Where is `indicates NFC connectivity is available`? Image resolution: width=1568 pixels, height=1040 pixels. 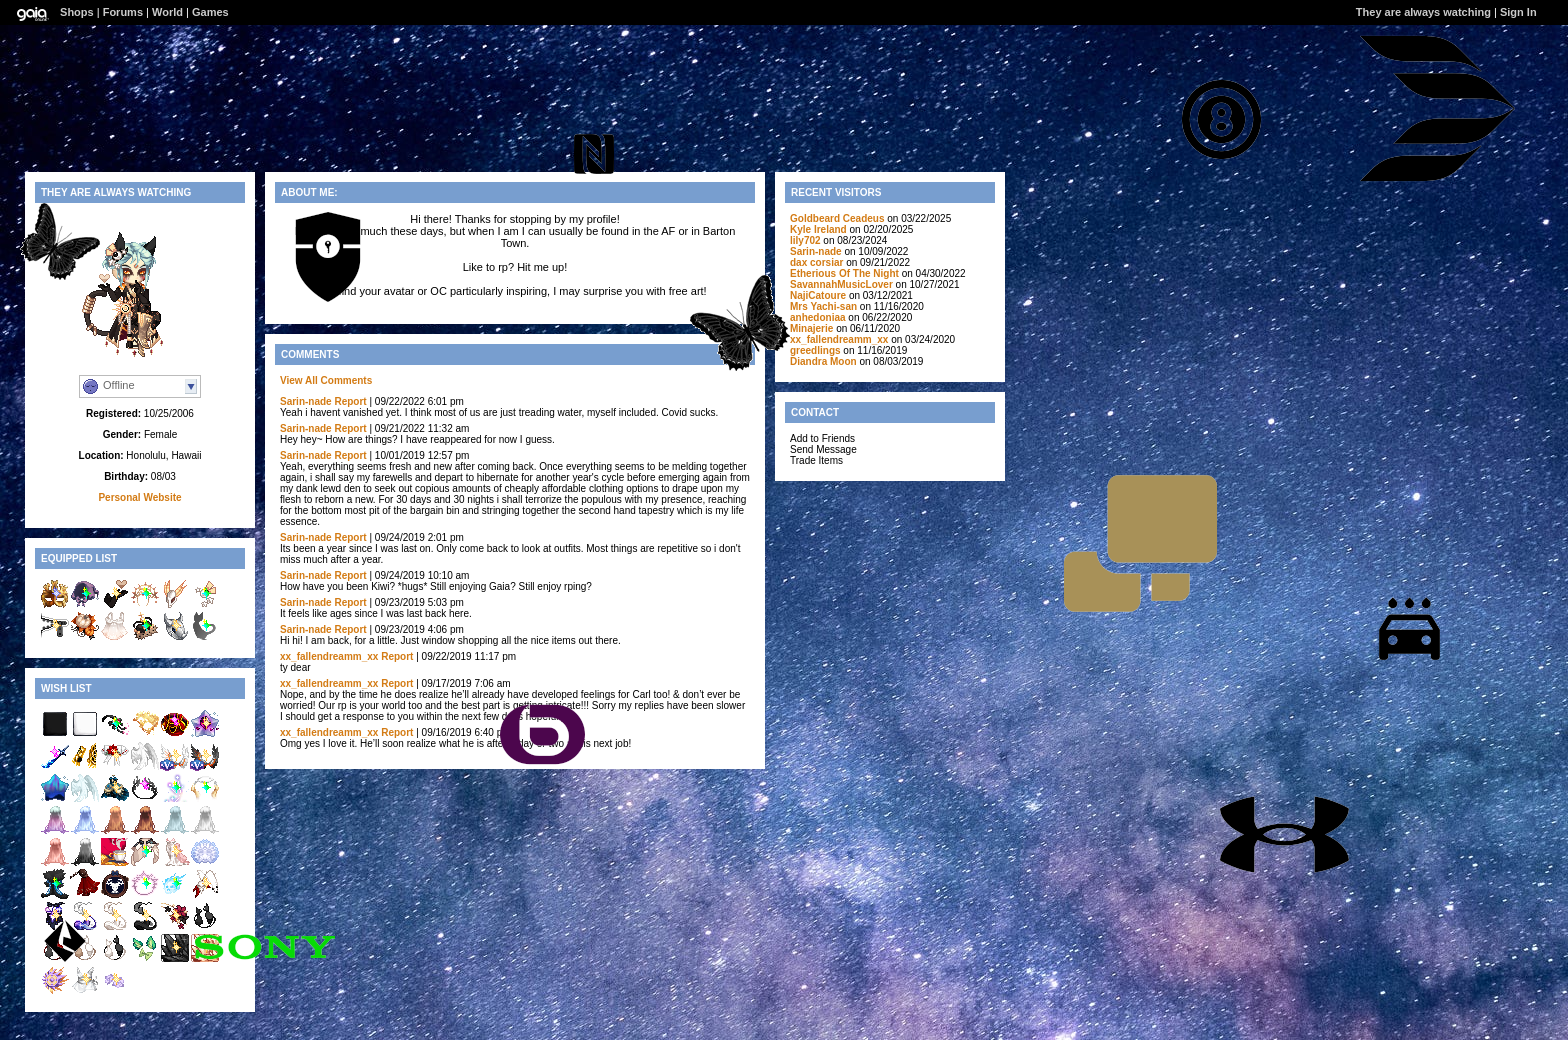 indicates NFC connectivity is available is located at coordinates (594, 154).